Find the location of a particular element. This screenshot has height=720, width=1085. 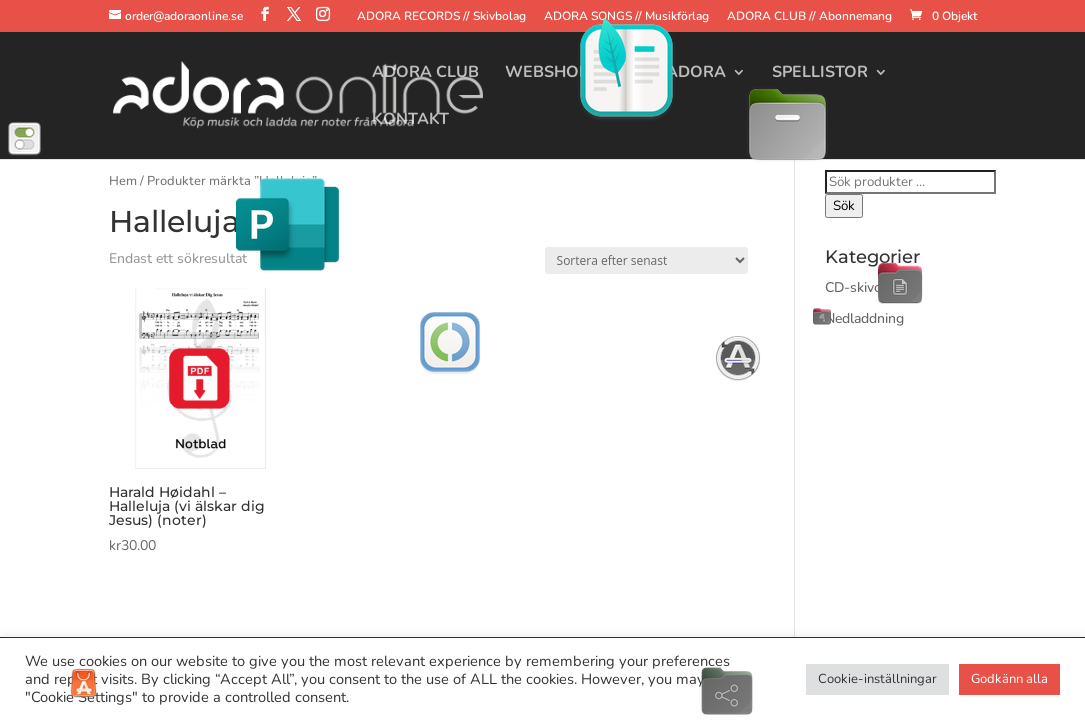

open gnome tweaks settings is located at coordinates (24, 138).